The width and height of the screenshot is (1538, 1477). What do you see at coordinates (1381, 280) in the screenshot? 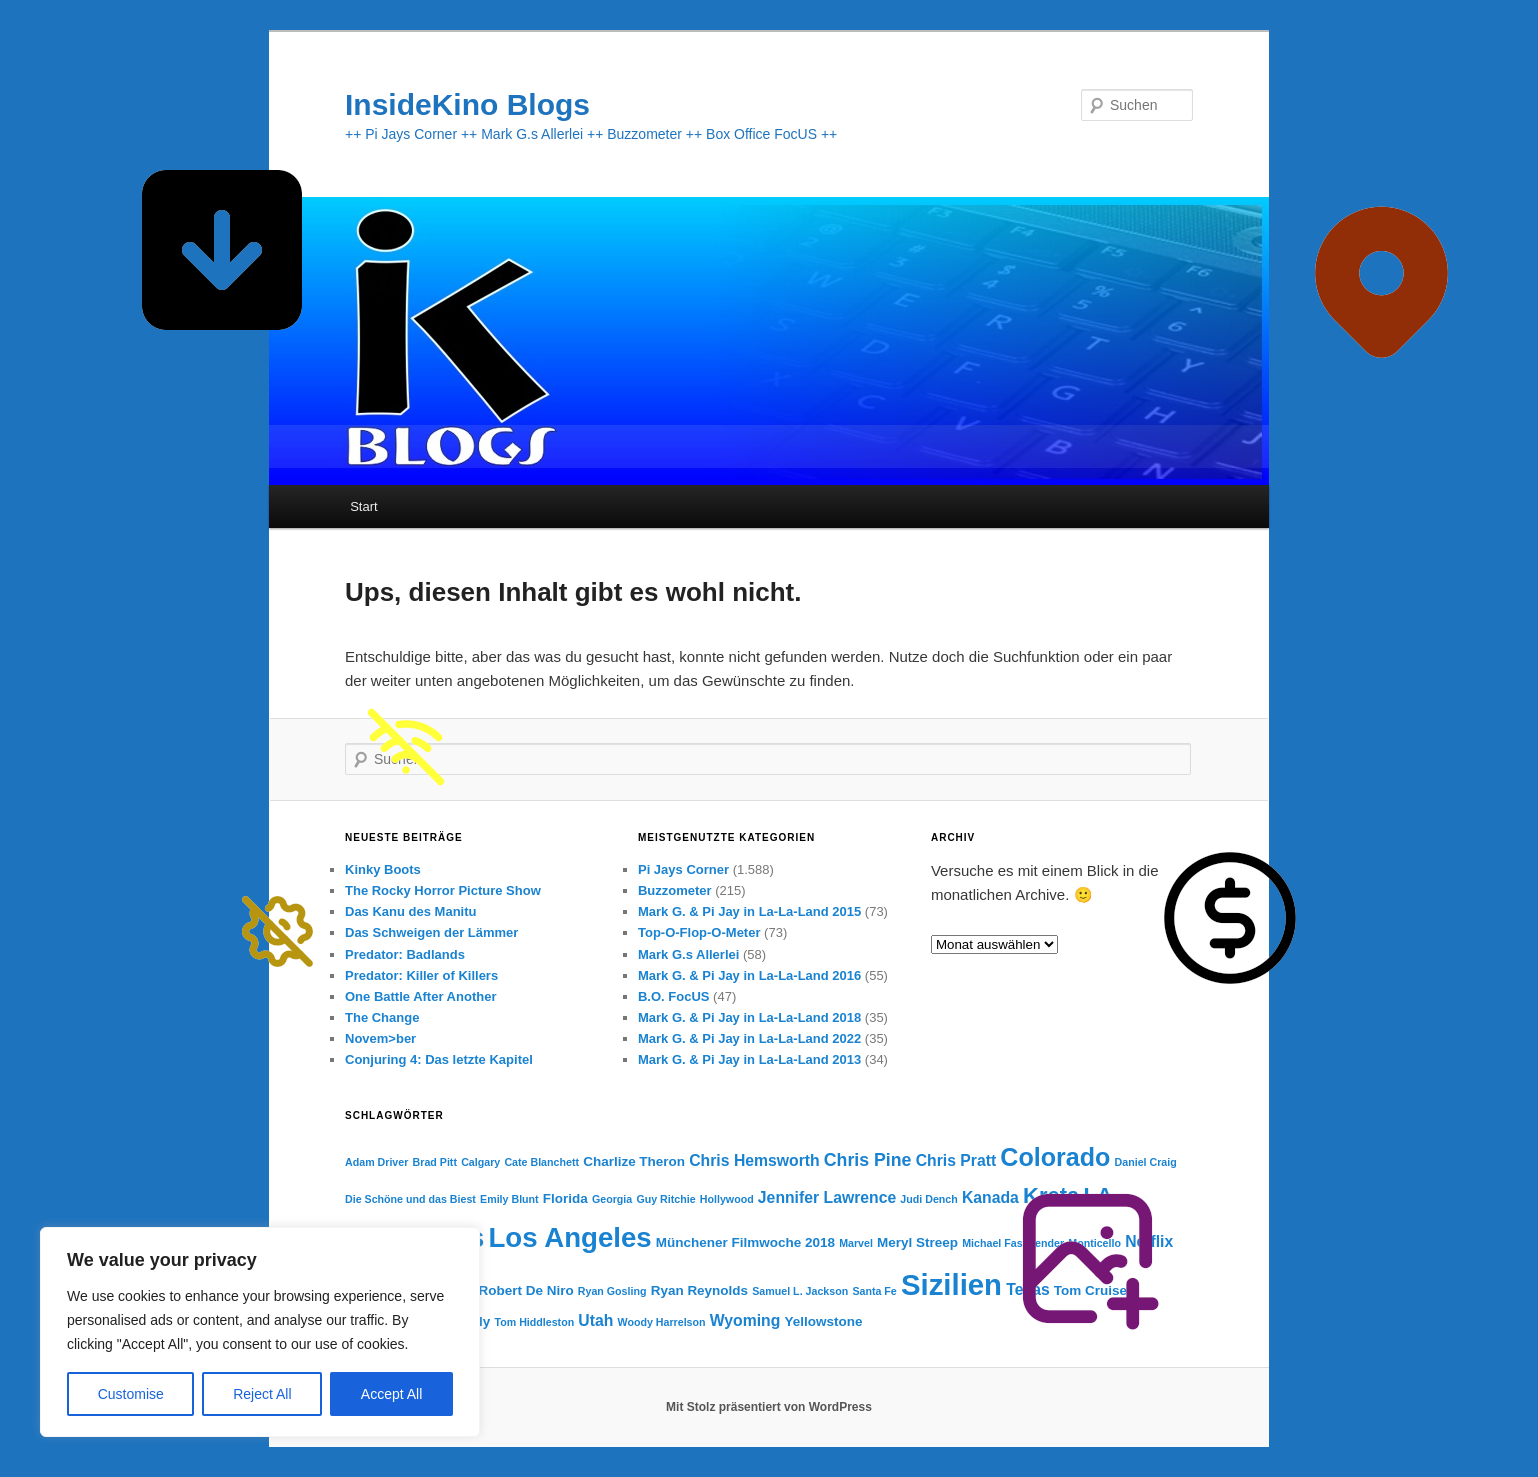
I see `view or set a location on the map` at bounding box center [1381, 280].